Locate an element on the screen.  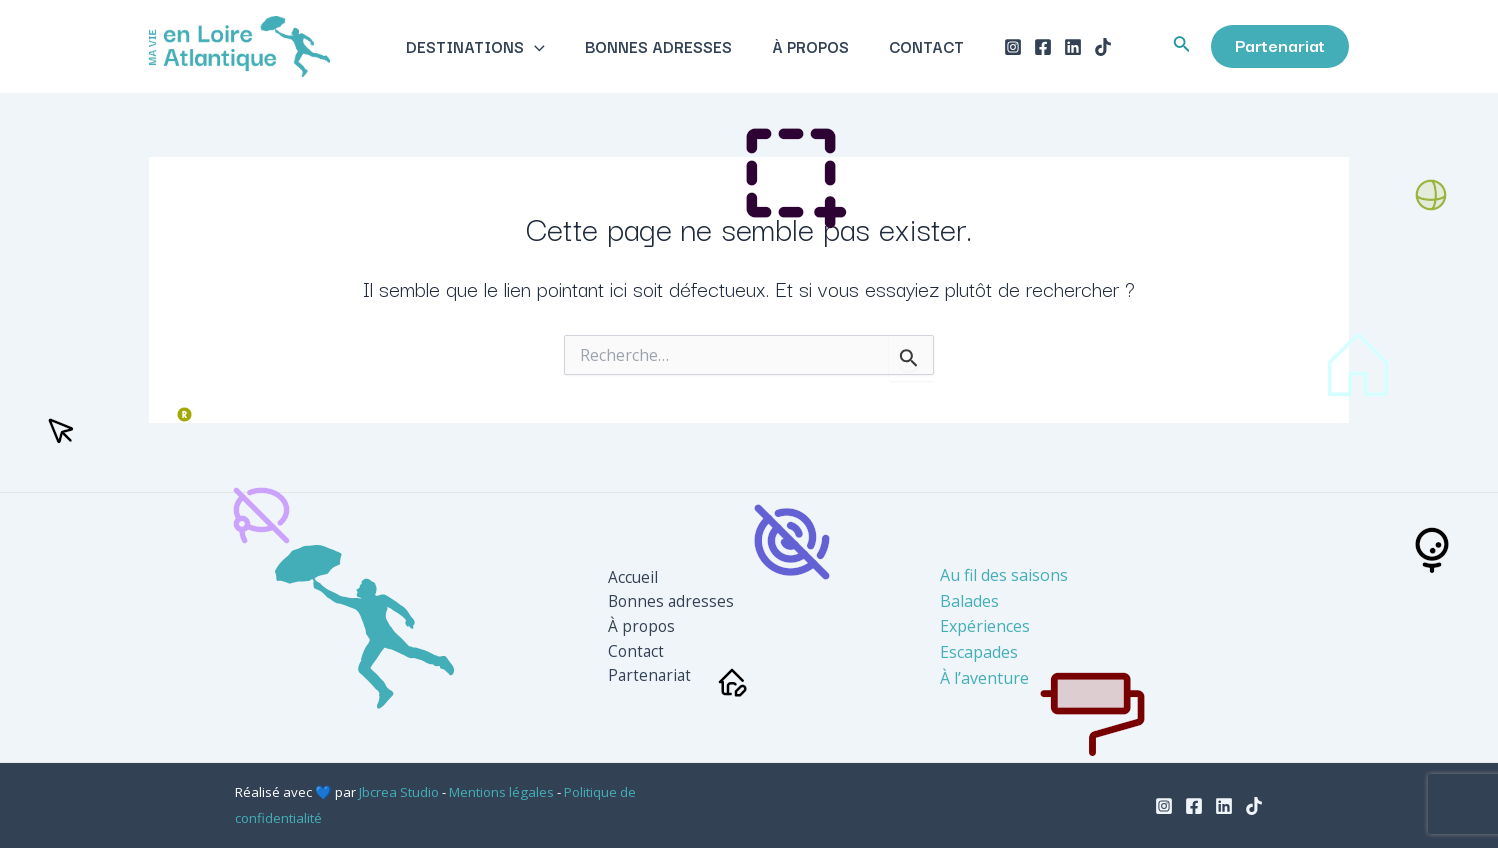
disable spiral or swirl effect is located at coordinates (792, 542).